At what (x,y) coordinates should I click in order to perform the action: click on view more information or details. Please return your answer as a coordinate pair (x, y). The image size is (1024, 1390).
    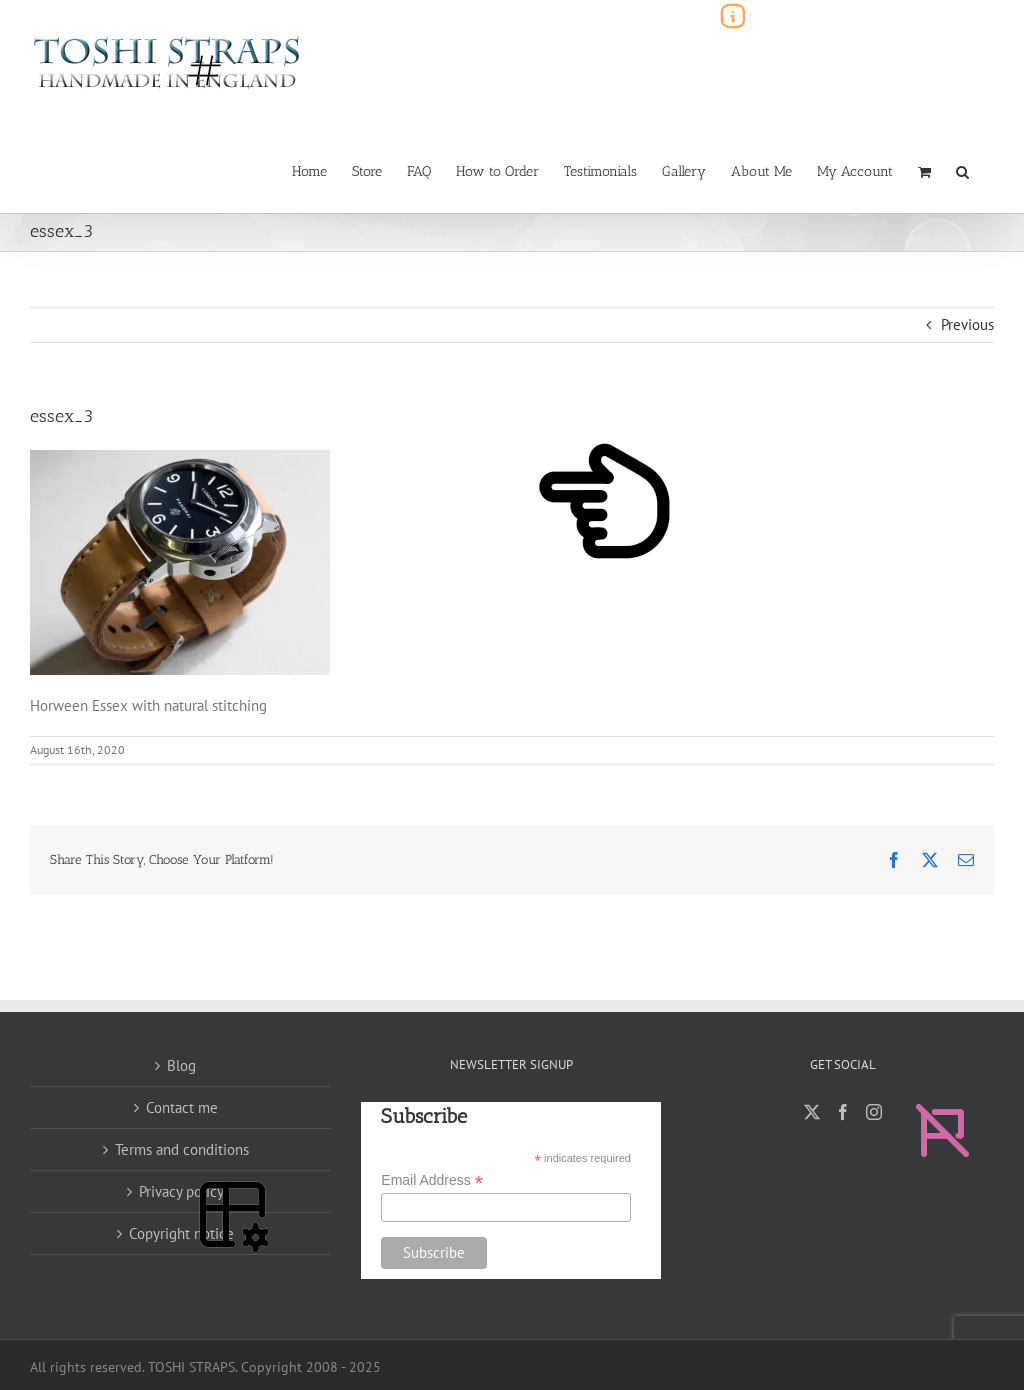
    Looking at the image, I should click on (733, 16).